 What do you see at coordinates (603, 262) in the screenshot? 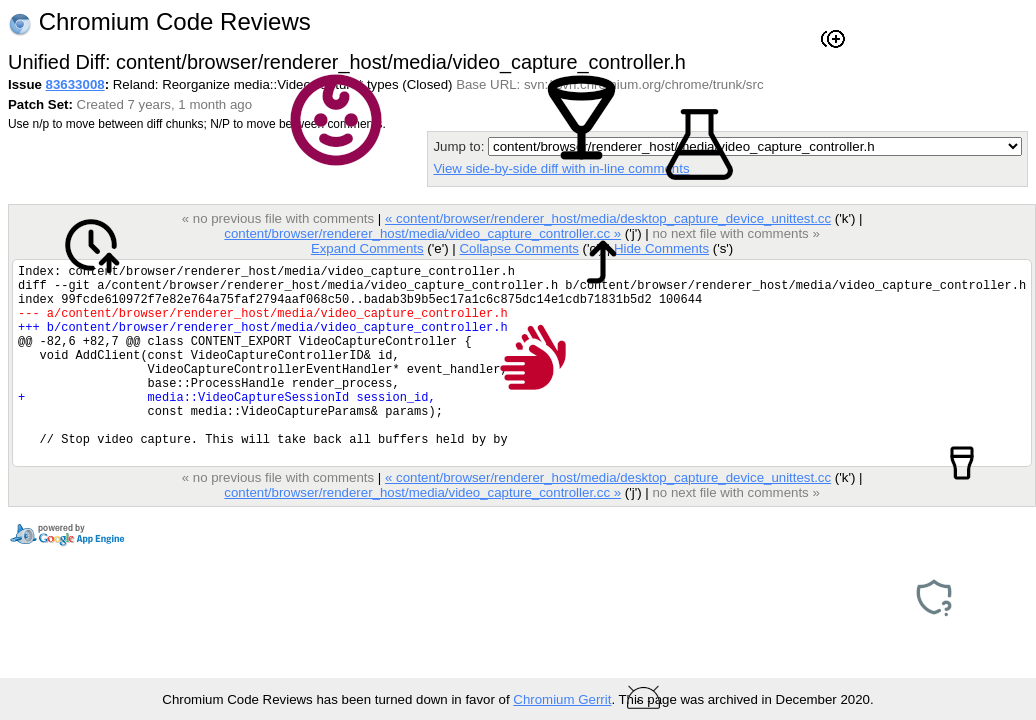
I see `go up one level in navigation` at bounding box center [603, 262].